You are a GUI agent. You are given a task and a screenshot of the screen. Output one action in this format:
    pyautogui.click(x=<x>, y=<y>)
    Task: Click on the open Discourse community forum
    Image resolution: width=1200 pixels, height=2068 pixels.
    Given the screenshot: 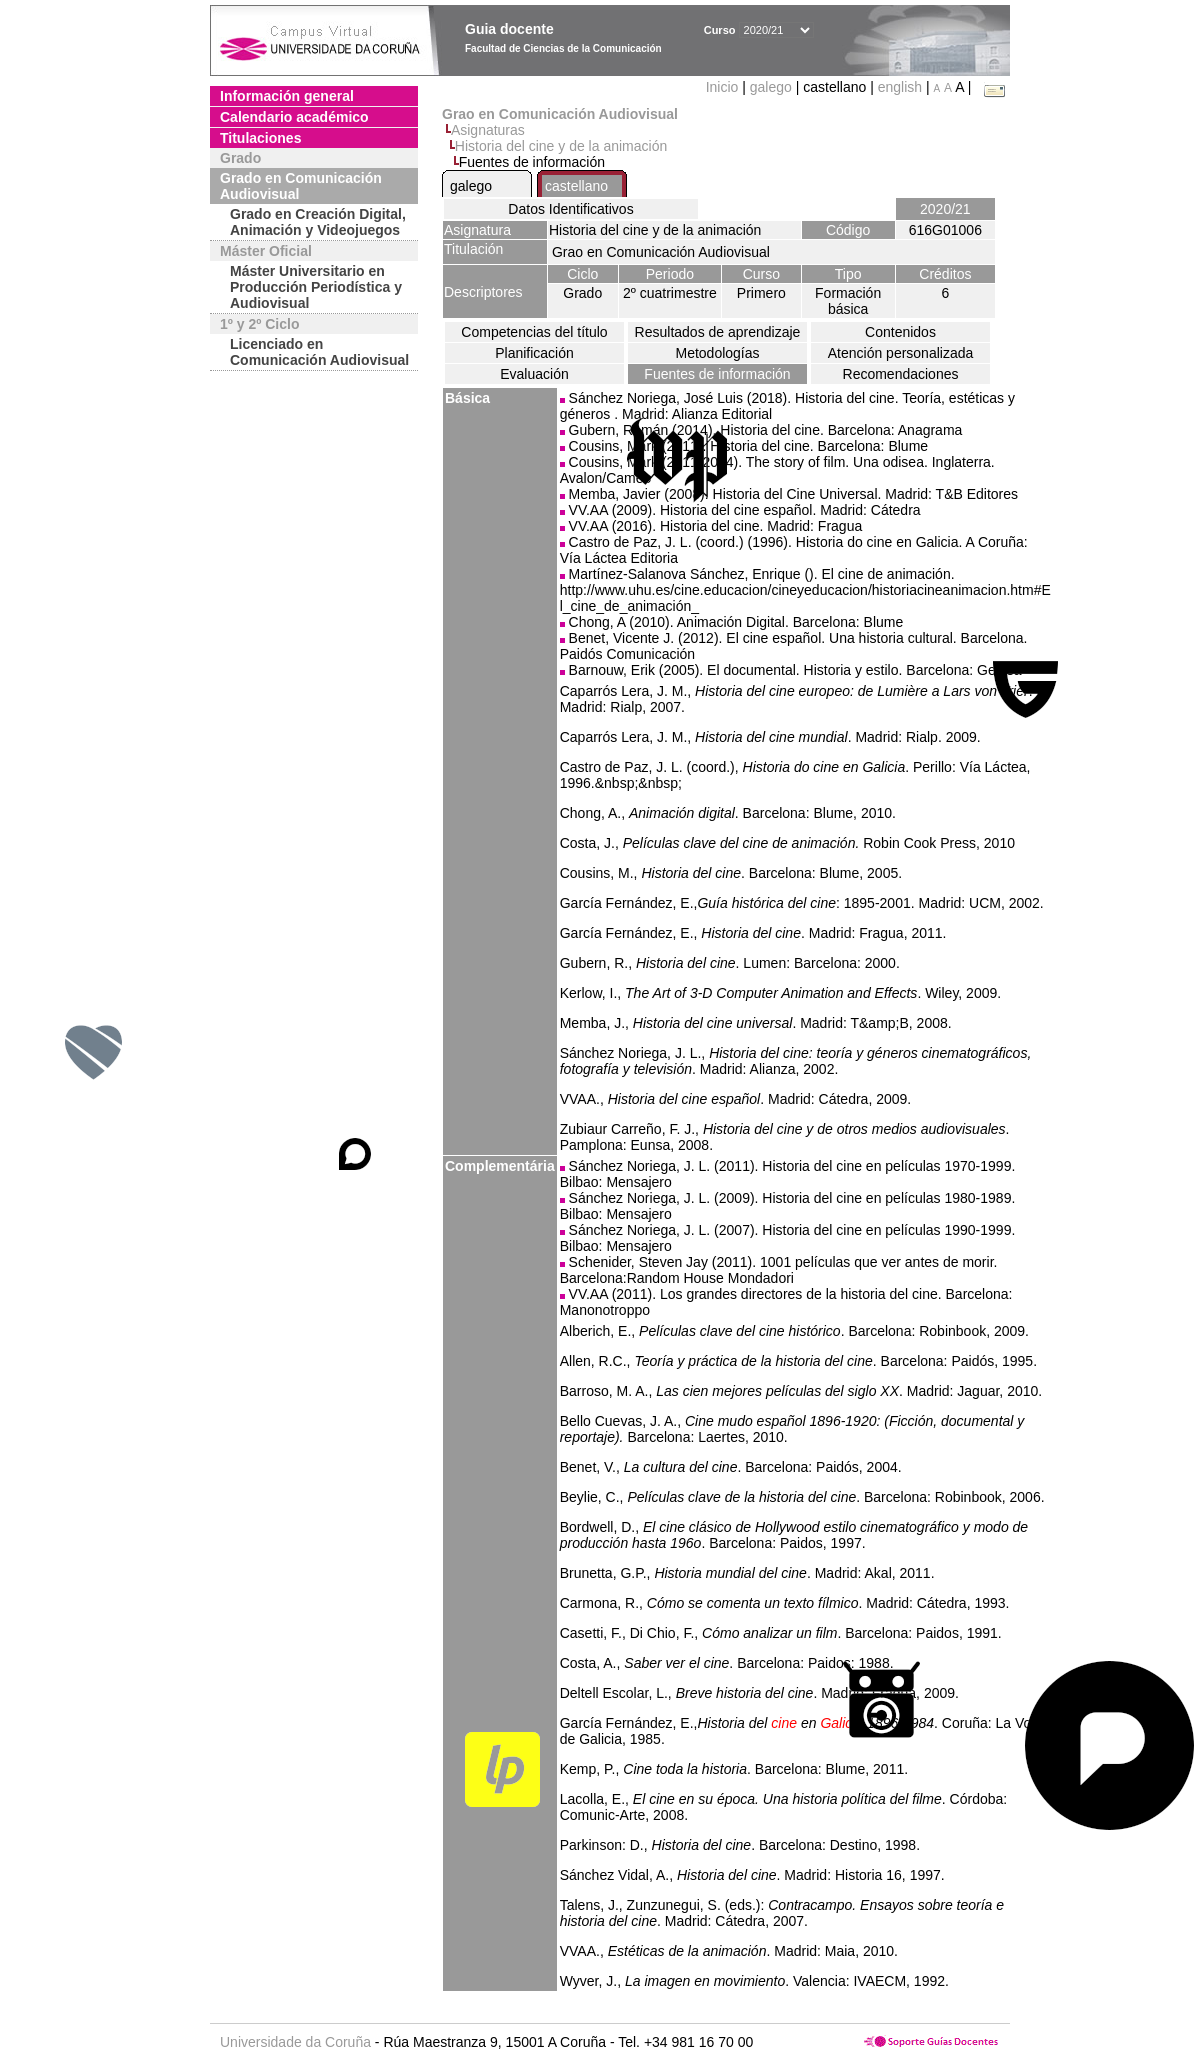 What is the action you would take?
    pyautogui.click(x=355, y=1154)
    